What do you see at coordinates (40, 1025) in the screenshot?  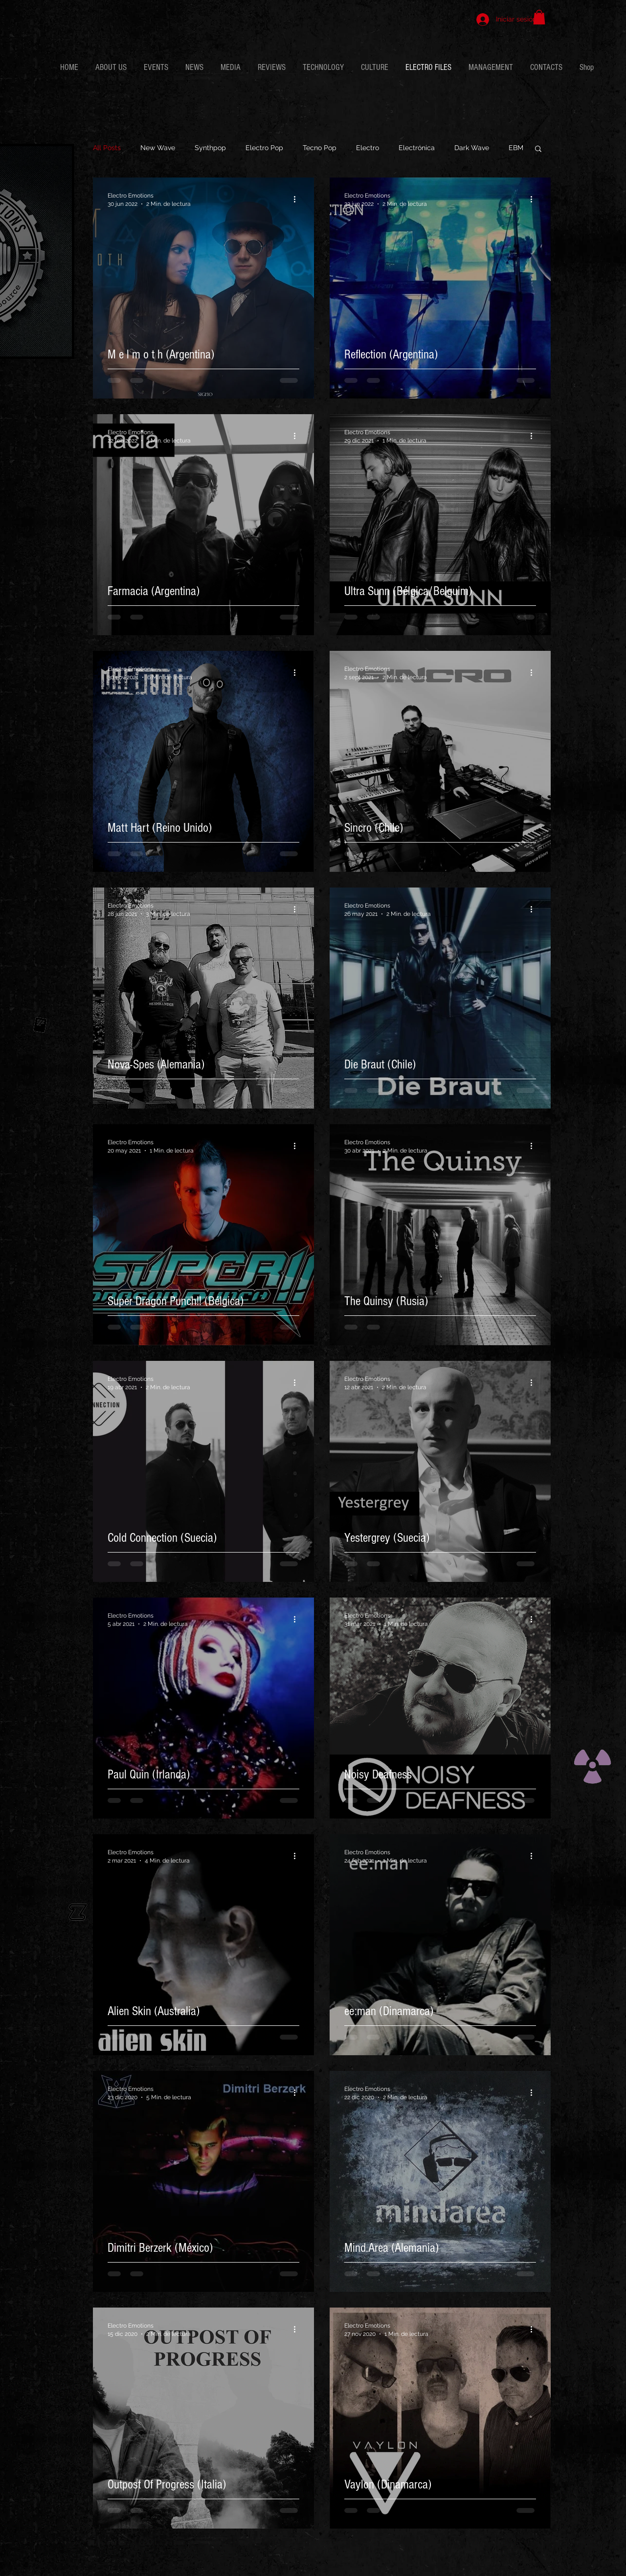 I see `view or access your resume/CV` at bounding box center [40, 1025].